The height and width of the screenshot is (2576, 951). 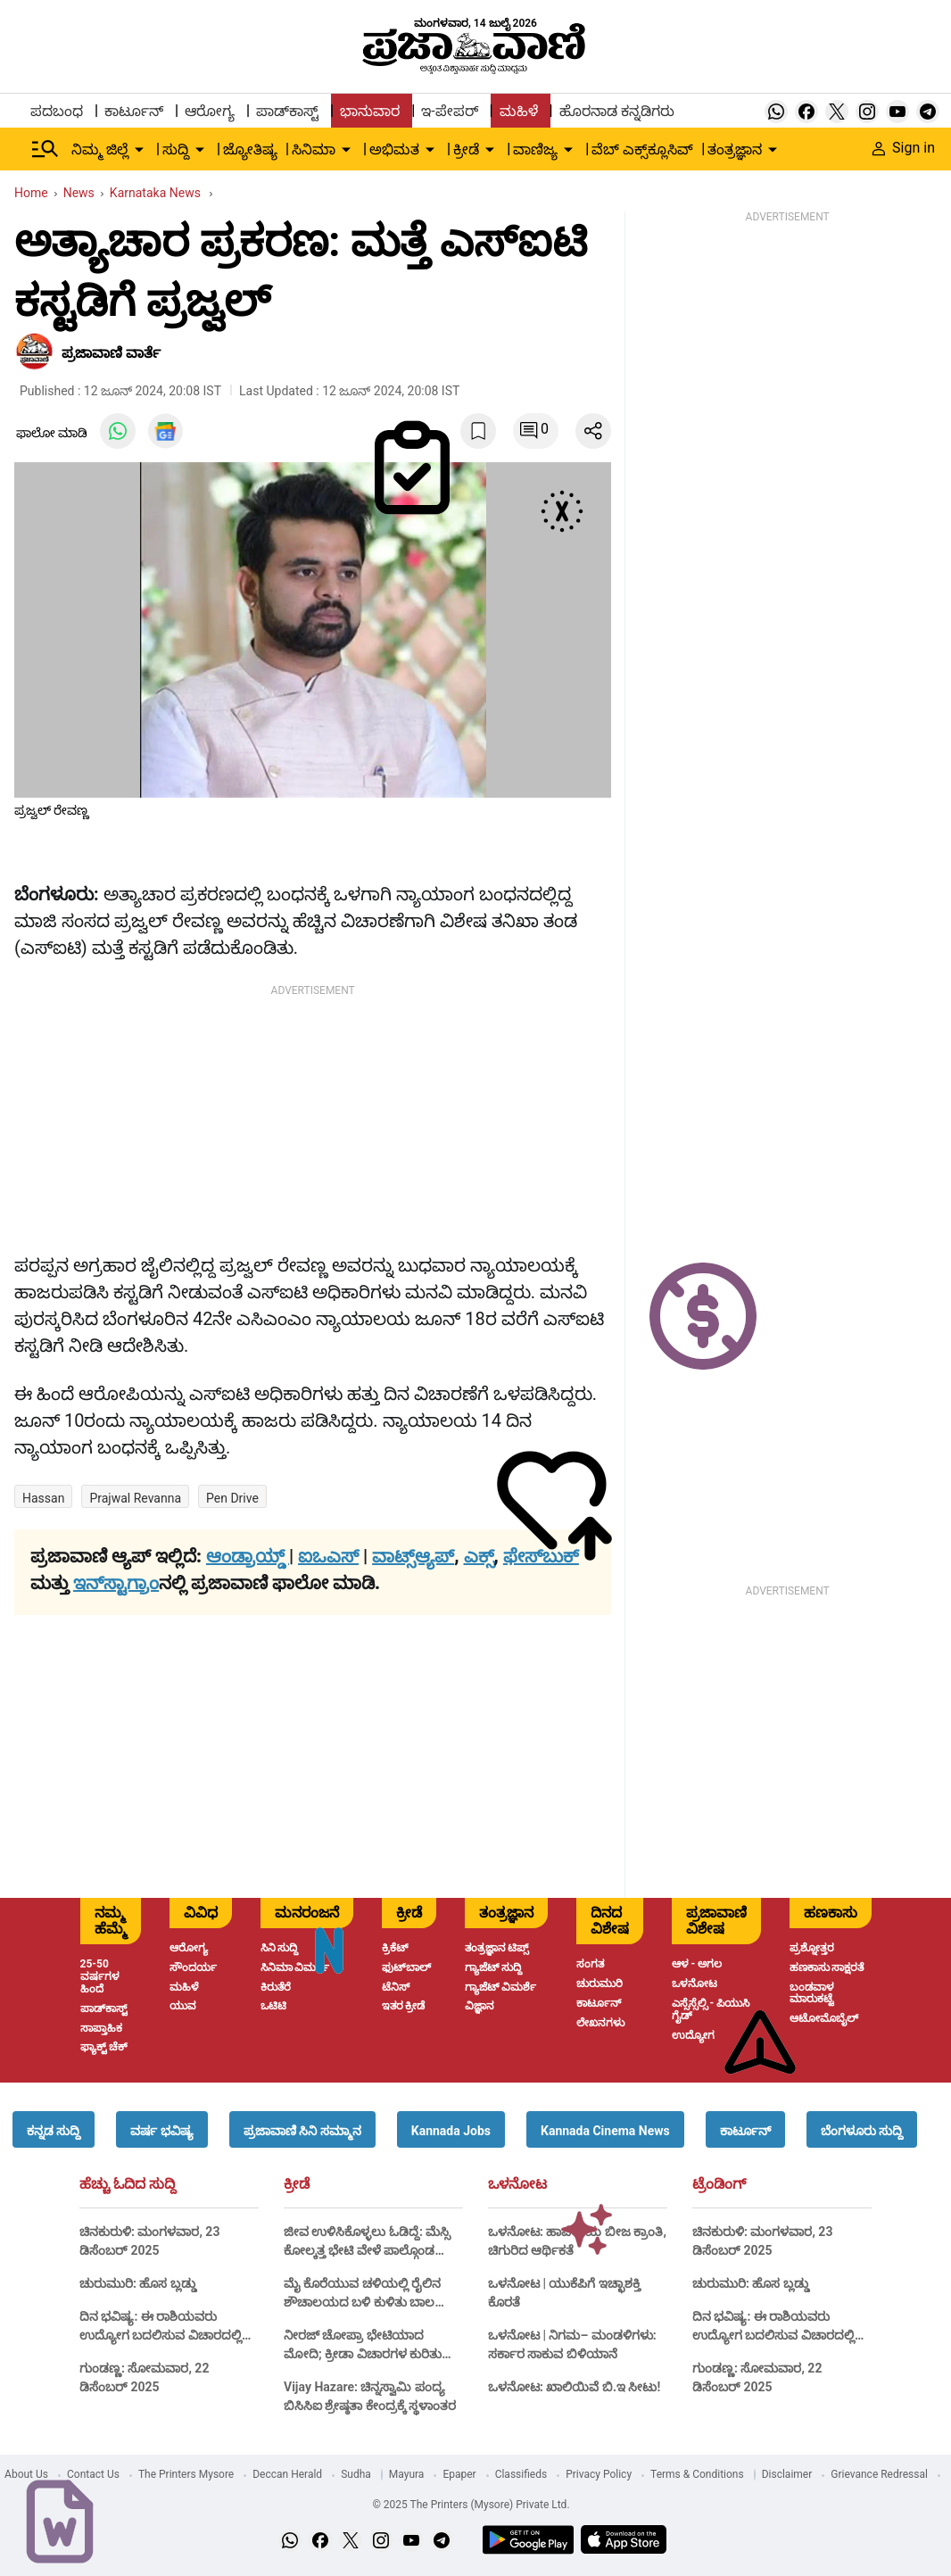 I want to click on upload or share a favorite item, so click(x=551, y=1500).